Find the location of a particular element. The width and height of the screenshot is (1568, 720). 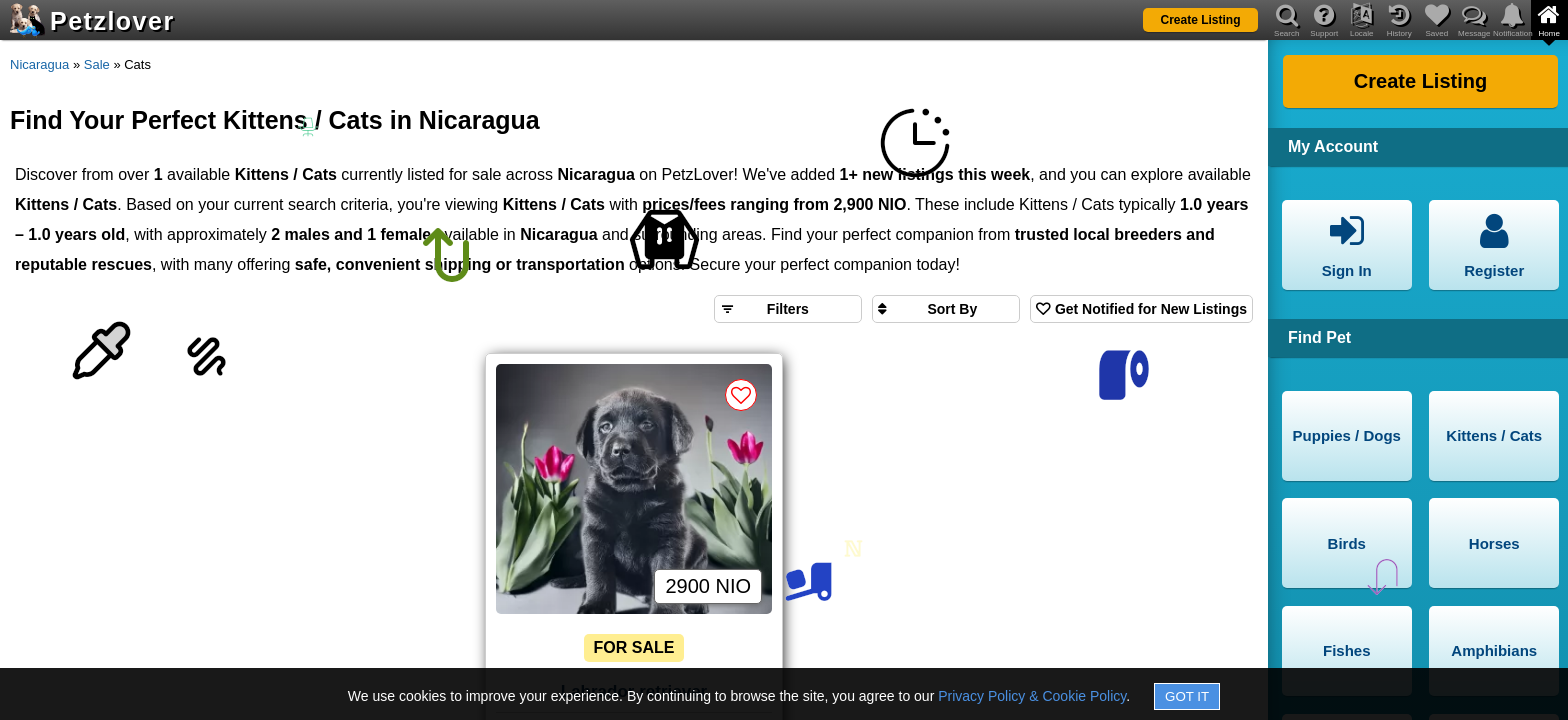

browse clothing or apparel items is located at coordinates (664, 239).